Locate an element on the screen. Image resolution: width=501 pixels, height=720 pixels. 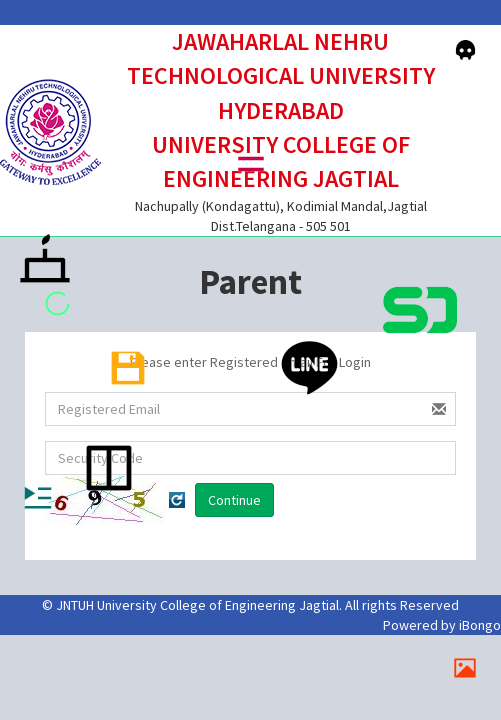
indicates equality or balance between values is located at coordinates (251, 164).